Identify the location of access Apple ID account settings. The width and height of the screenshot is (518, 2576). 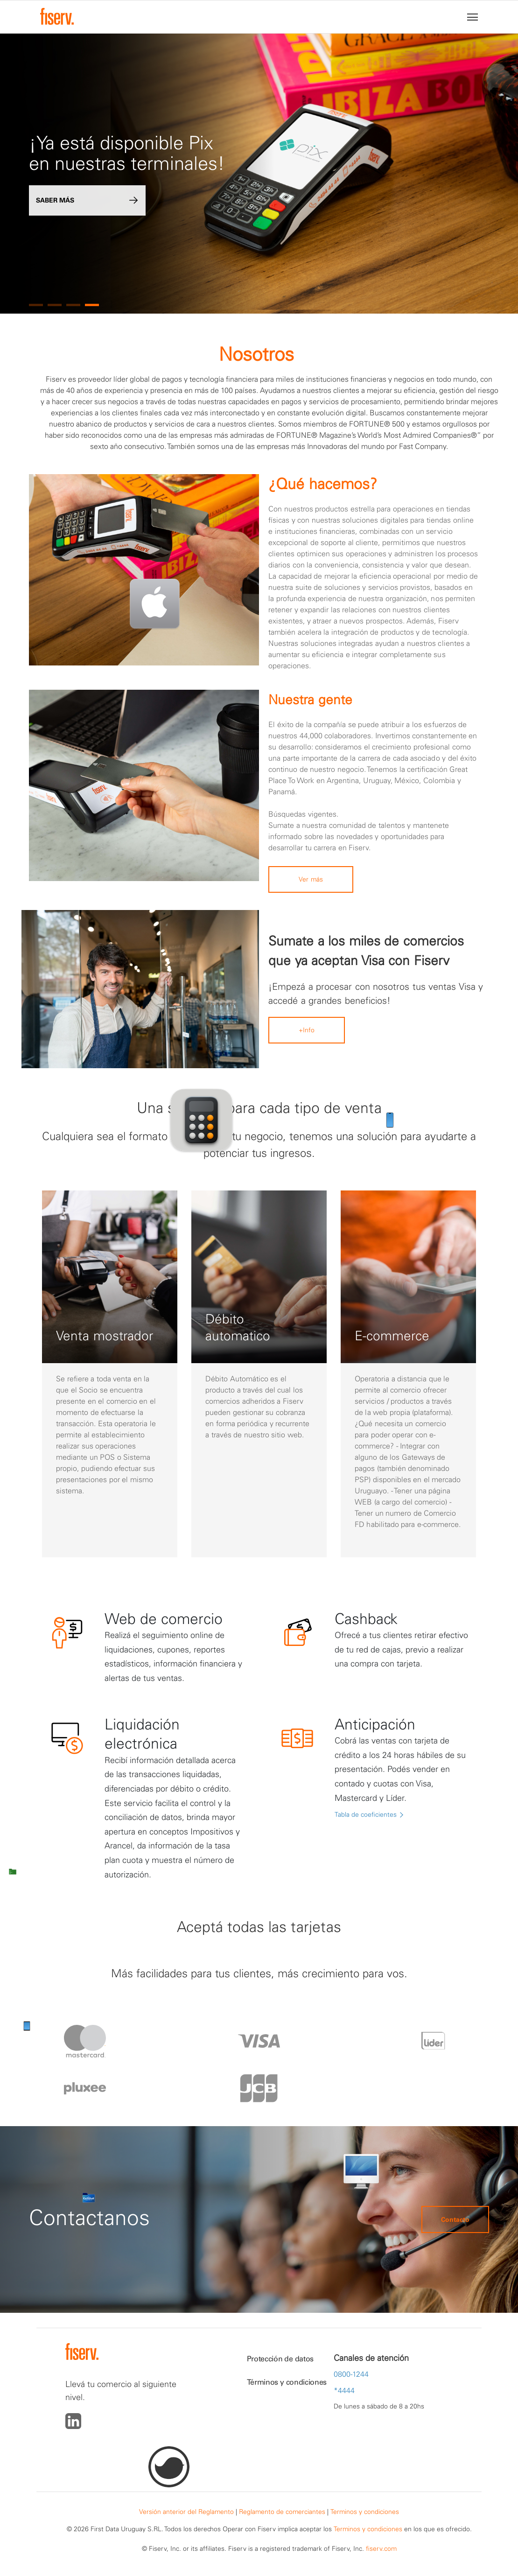
(154, 603).